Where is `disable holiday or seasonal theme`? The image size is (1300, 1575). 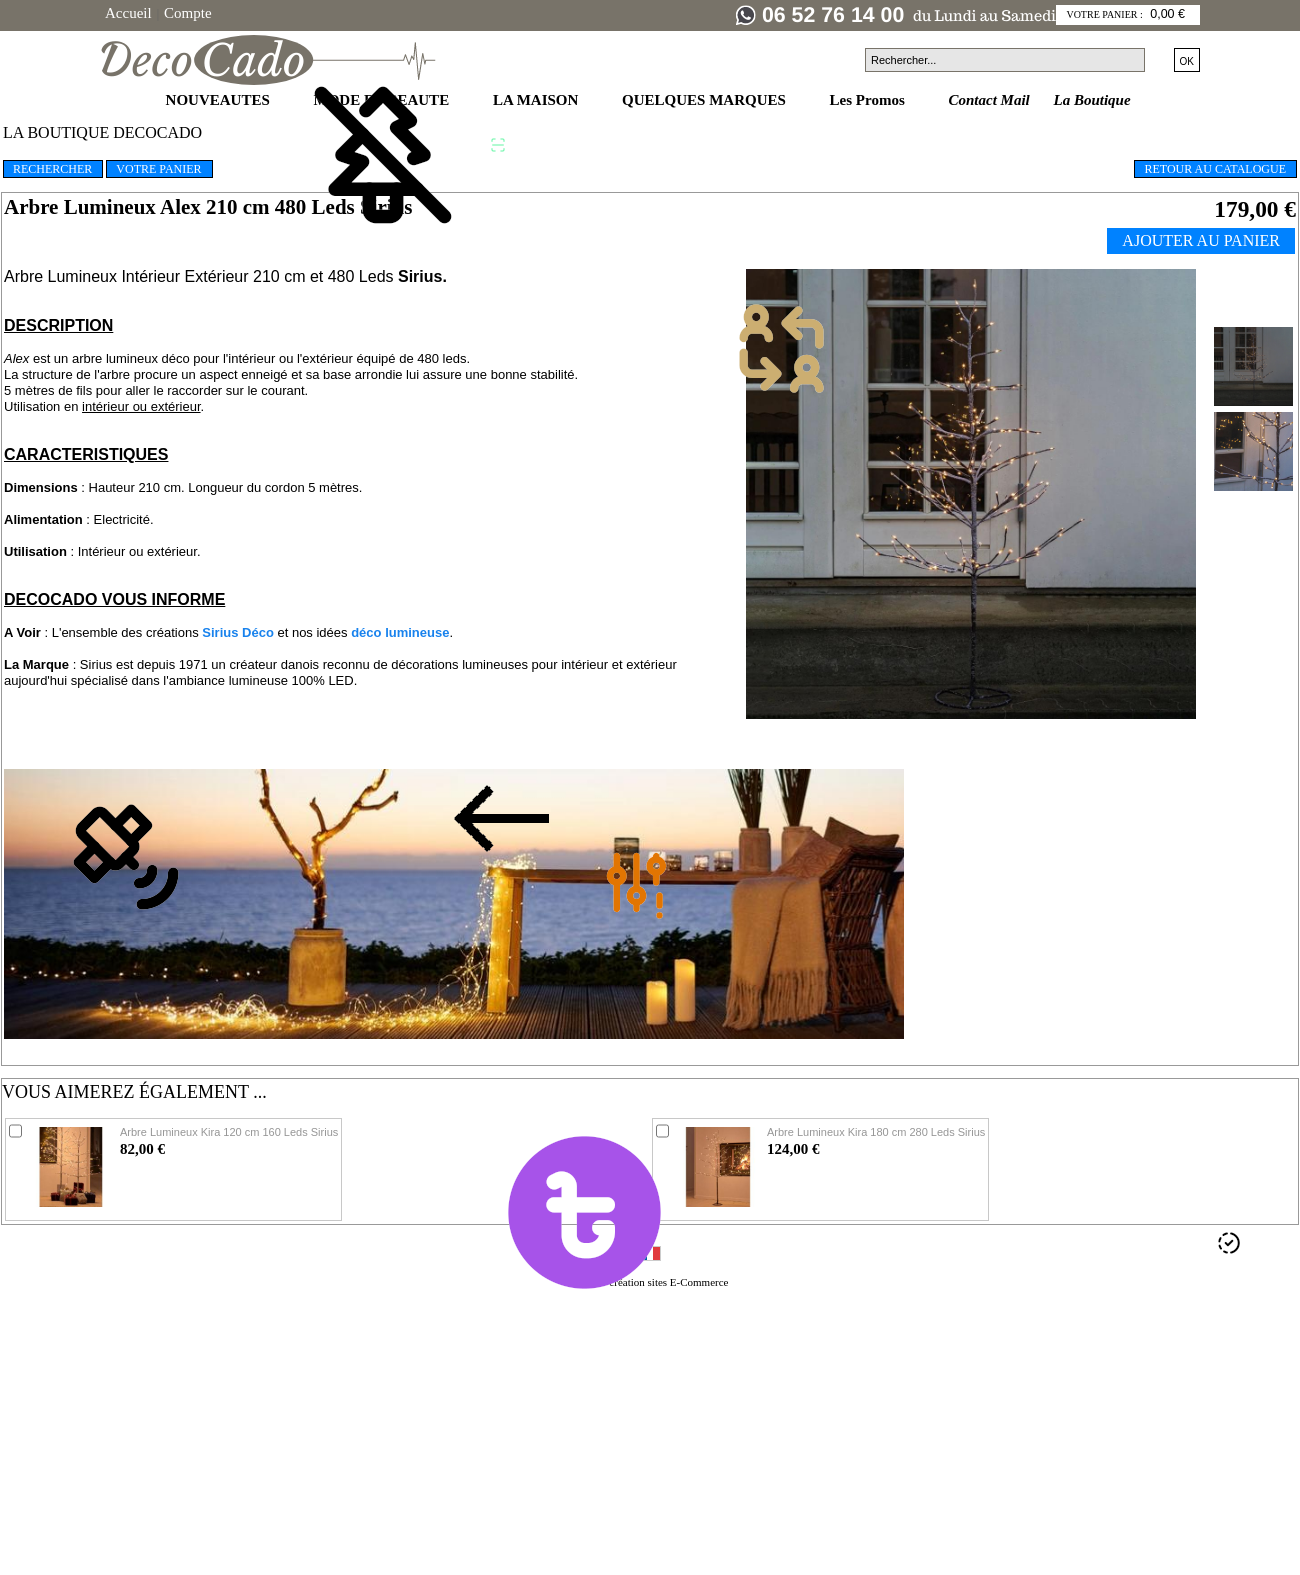 disable holiday or seasonal theme is located at coordinates (383, 155).